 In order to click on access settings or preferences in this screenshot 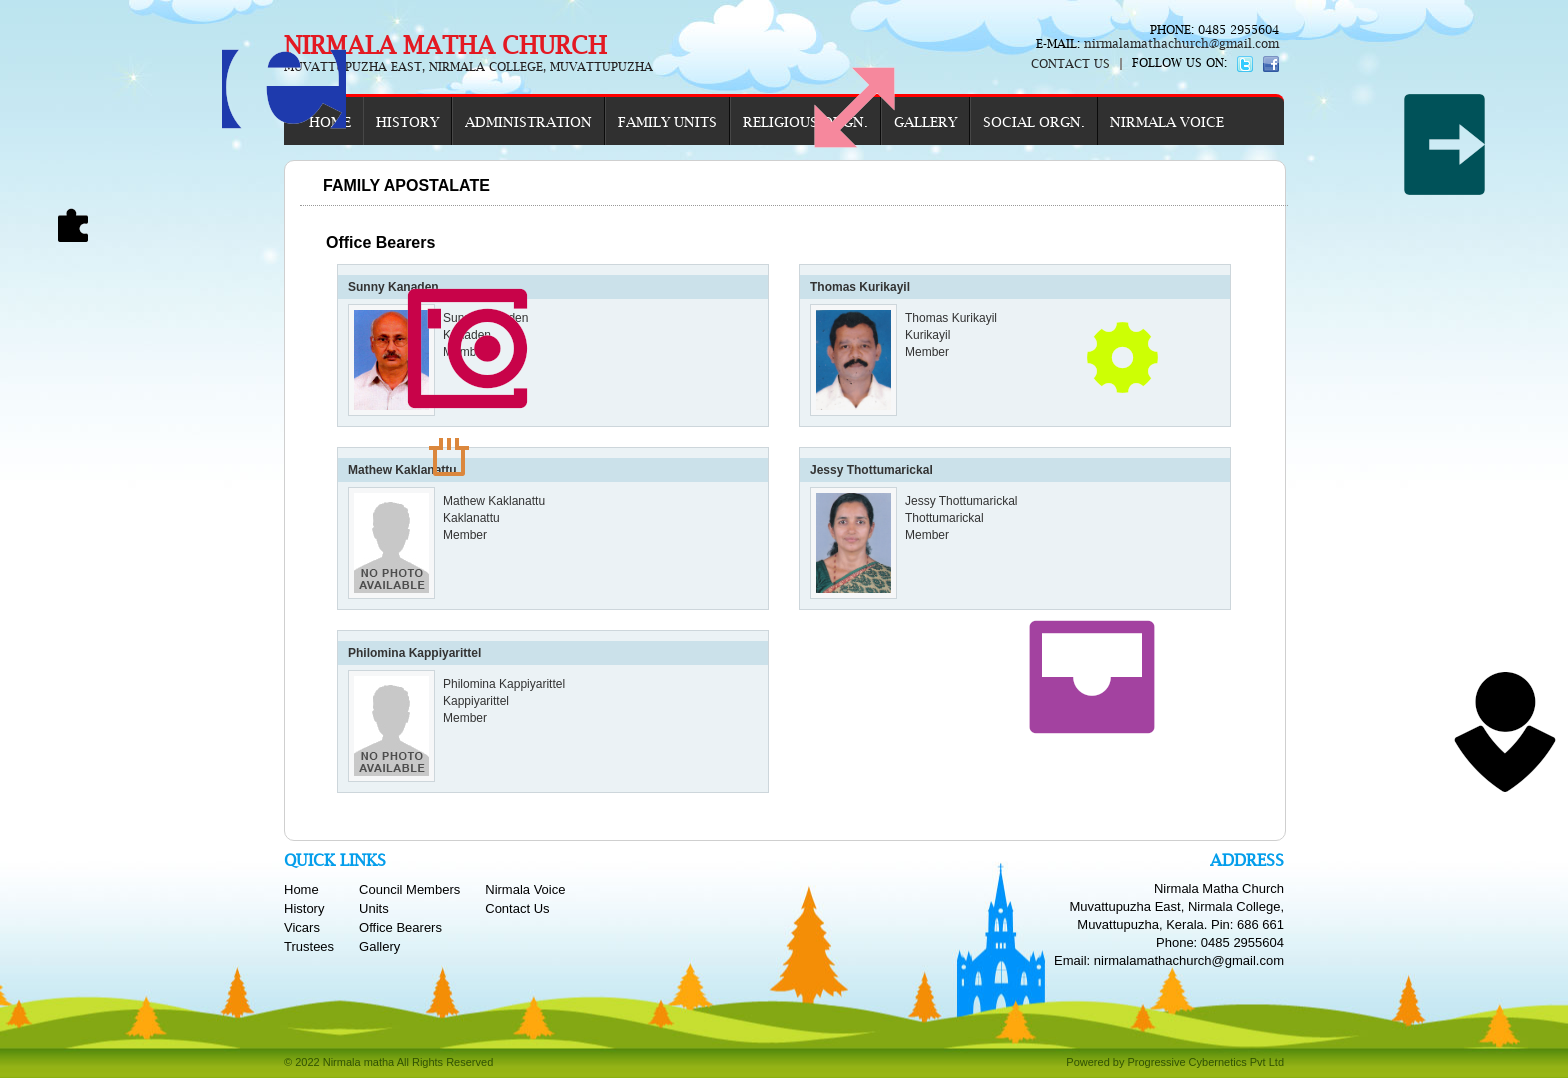, I will do `click(1122, 357)`.